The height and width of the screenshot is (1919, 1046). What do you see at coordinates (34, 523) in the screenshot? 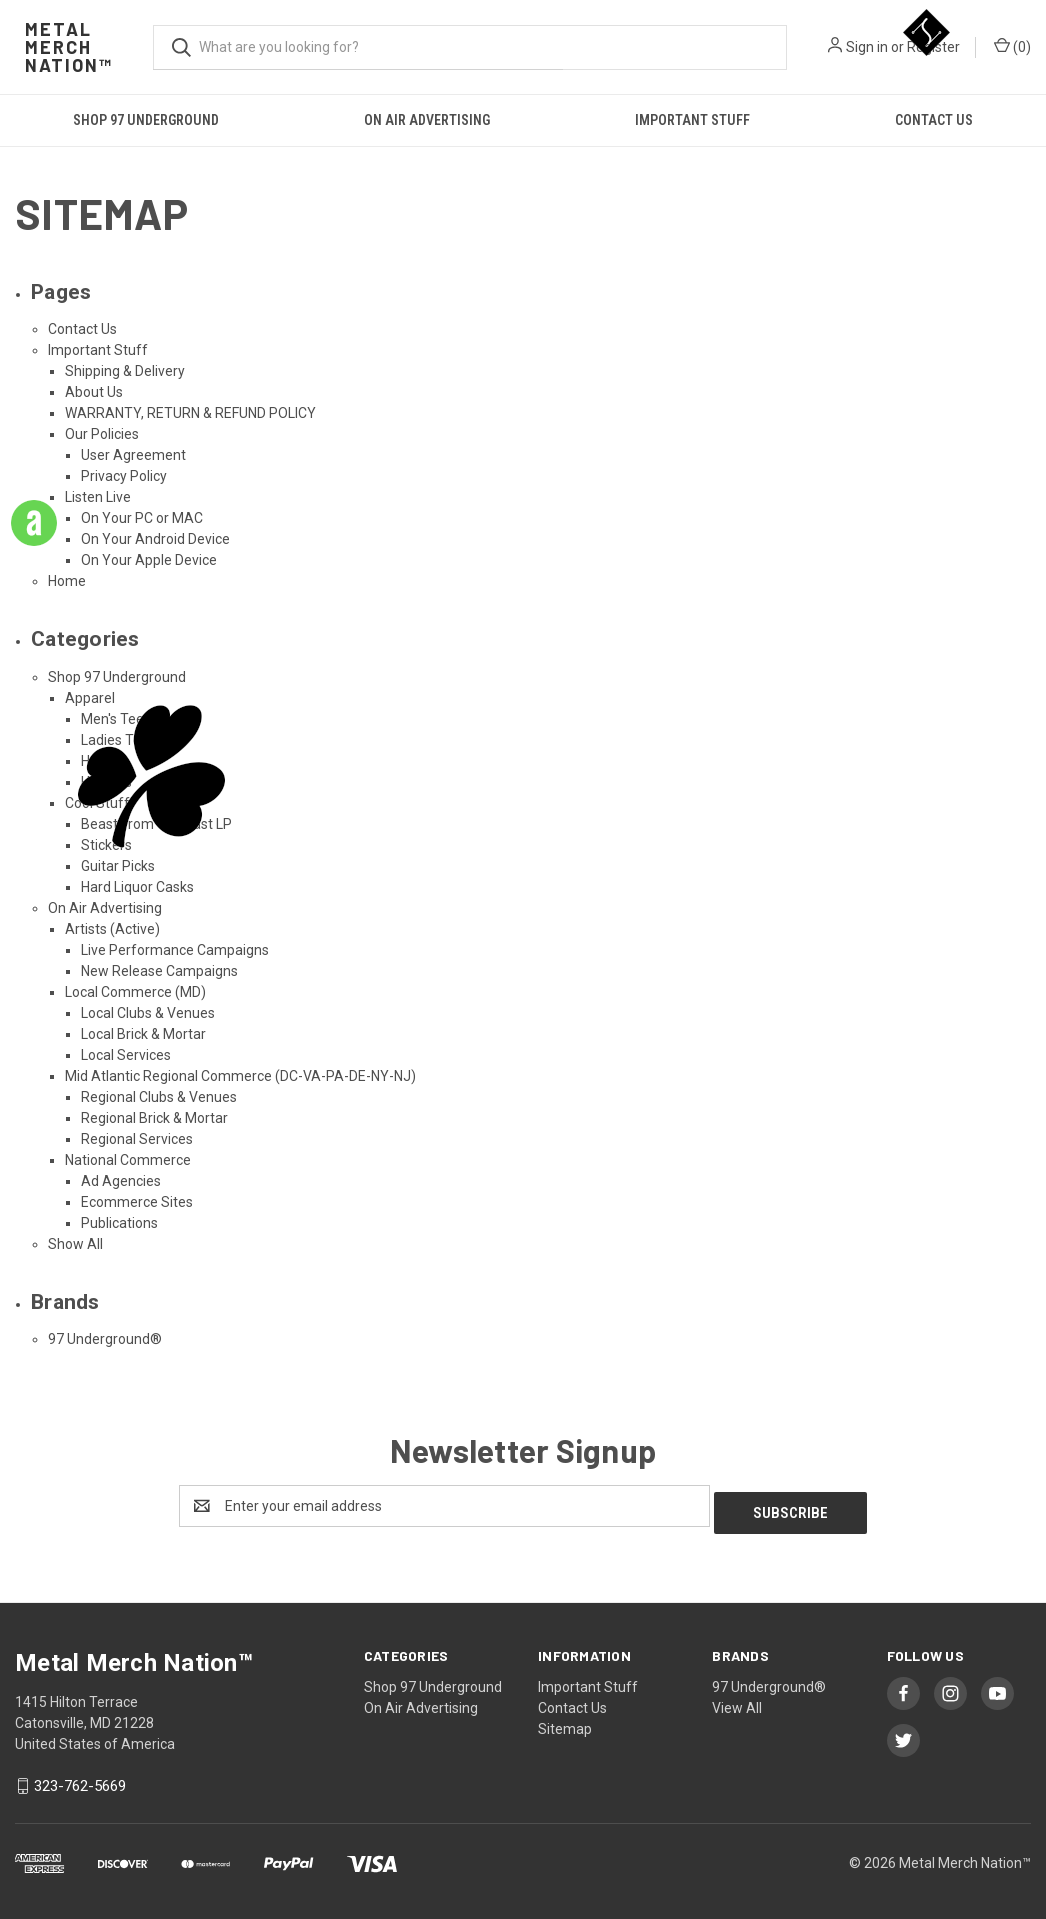
I see `visit alamy stock photo website` at bounding box center [34, 523].